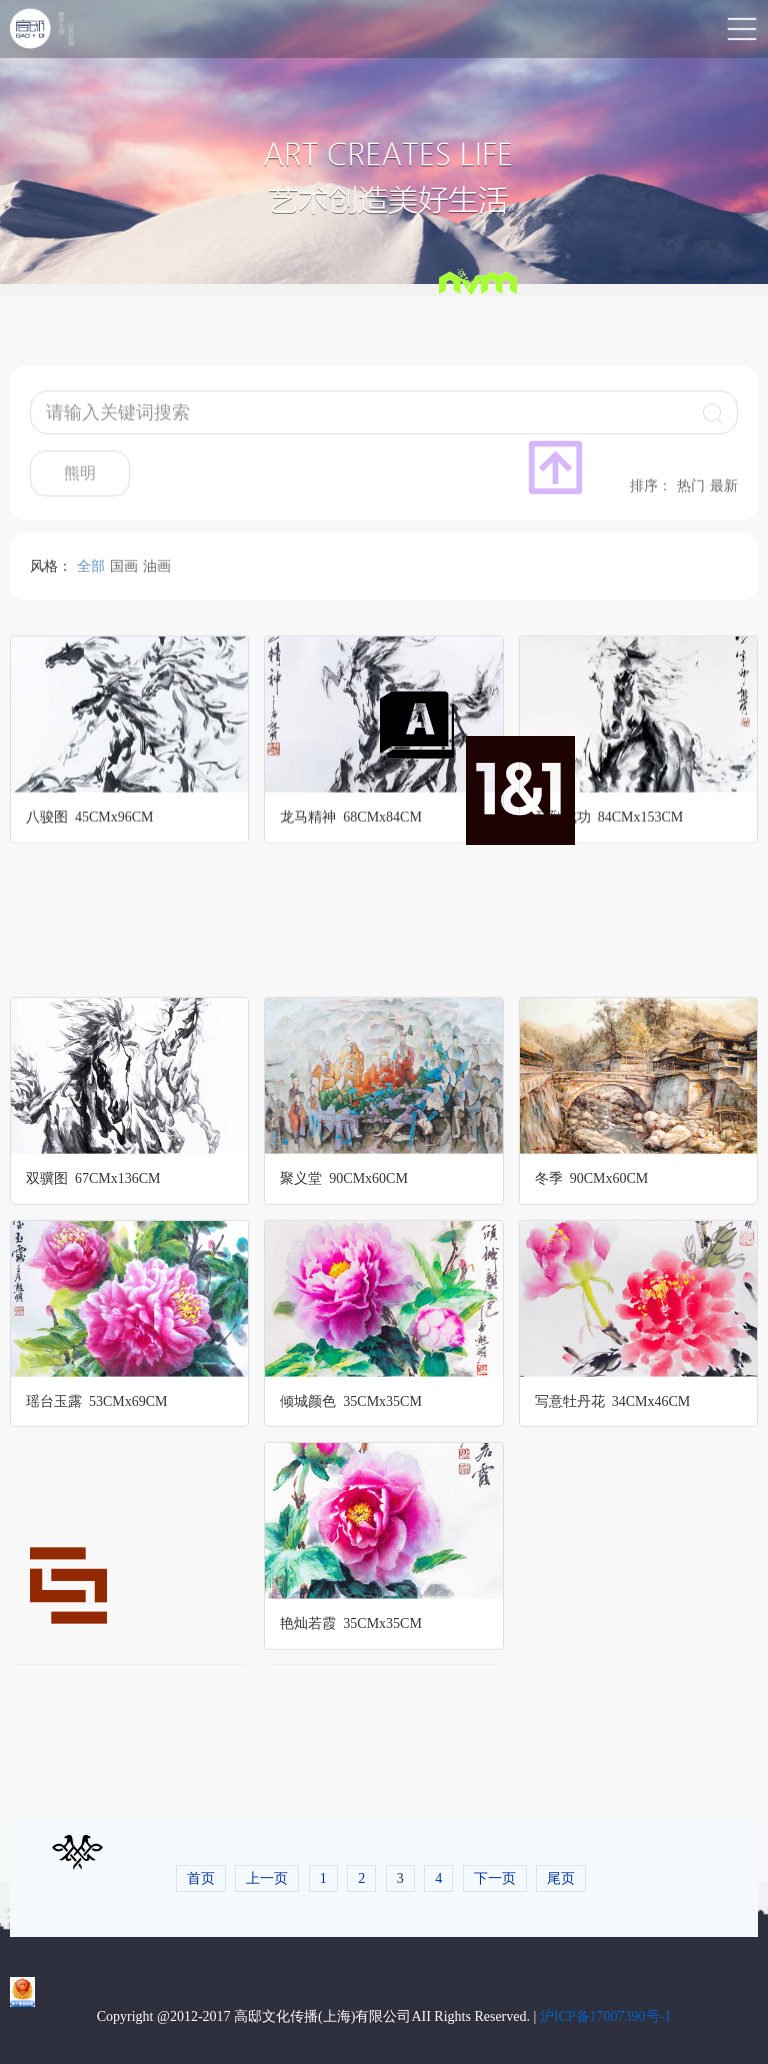 The height and width of the screenshot is (2064, 768). I want to click on air serbia airline logo, so click(77, 1852).